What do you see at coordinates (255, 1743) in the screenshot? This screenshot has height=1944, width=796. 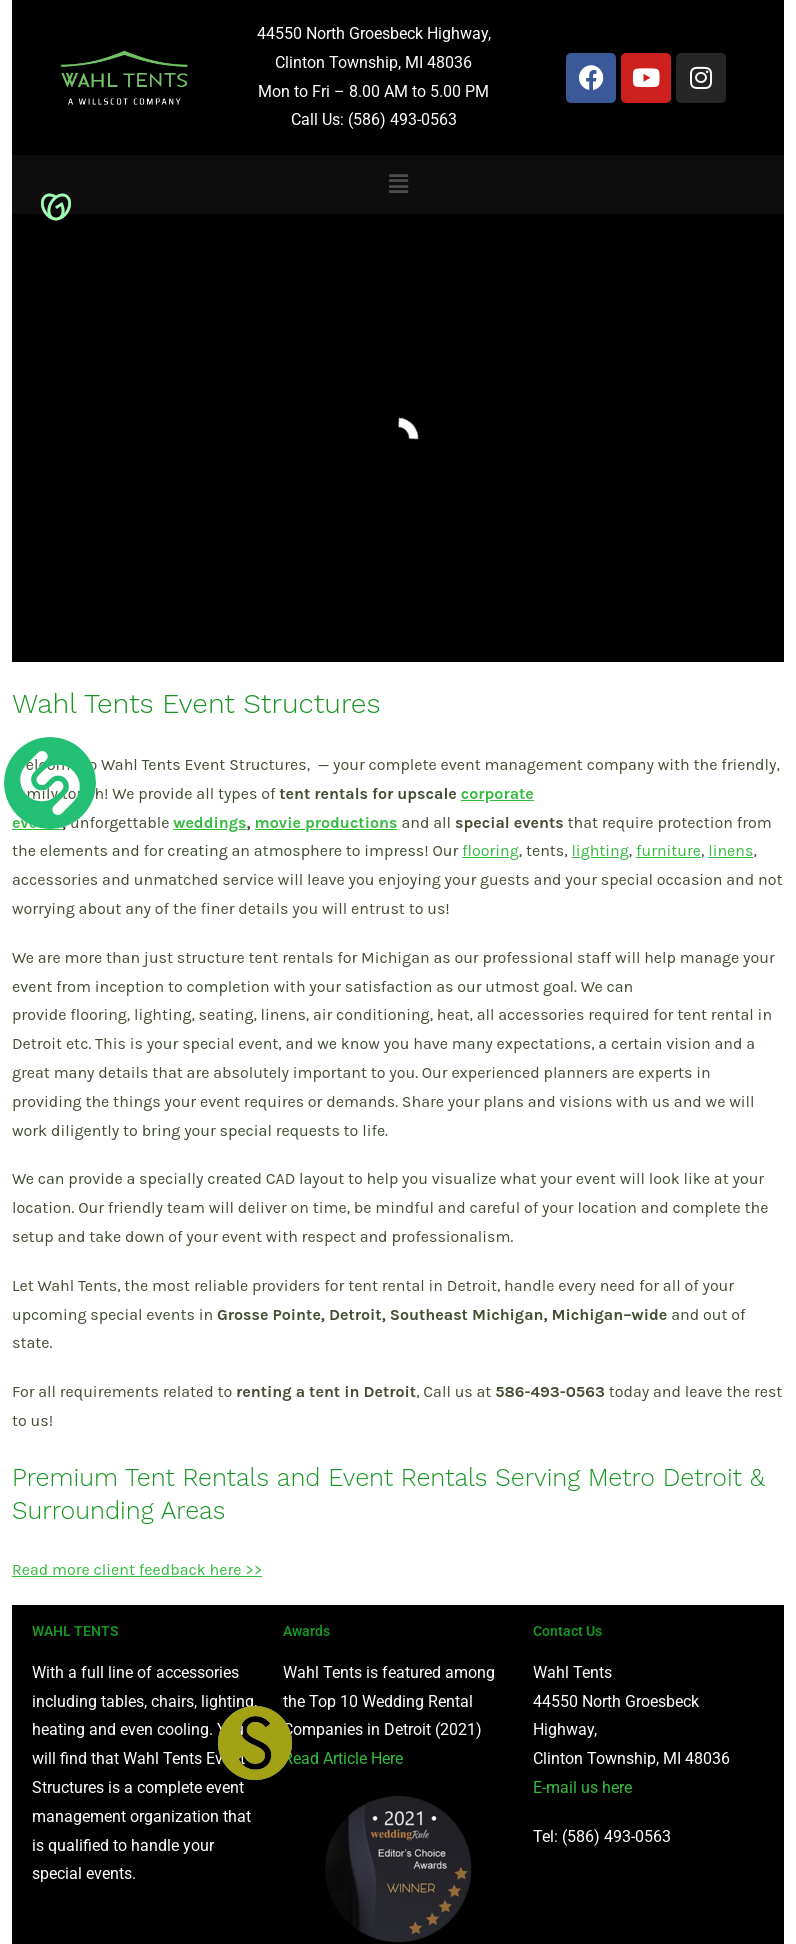 I see `swiper javascript library logo` at bounding box center [255, 1743].